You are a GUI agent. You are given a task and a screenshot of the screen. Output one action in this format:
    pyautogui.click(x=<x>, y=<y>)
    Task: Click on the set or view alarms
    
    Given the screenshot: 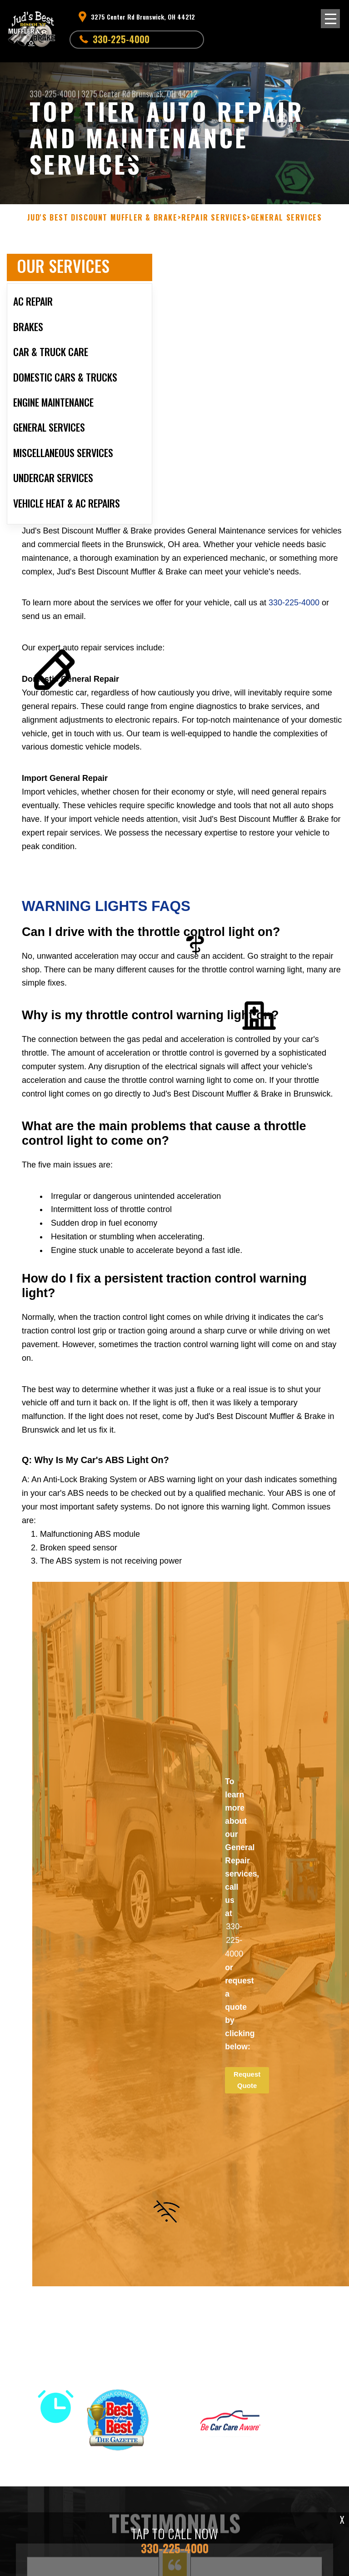 What is the action you would take?
    pyautogui.click(x=55, y=2406)
    